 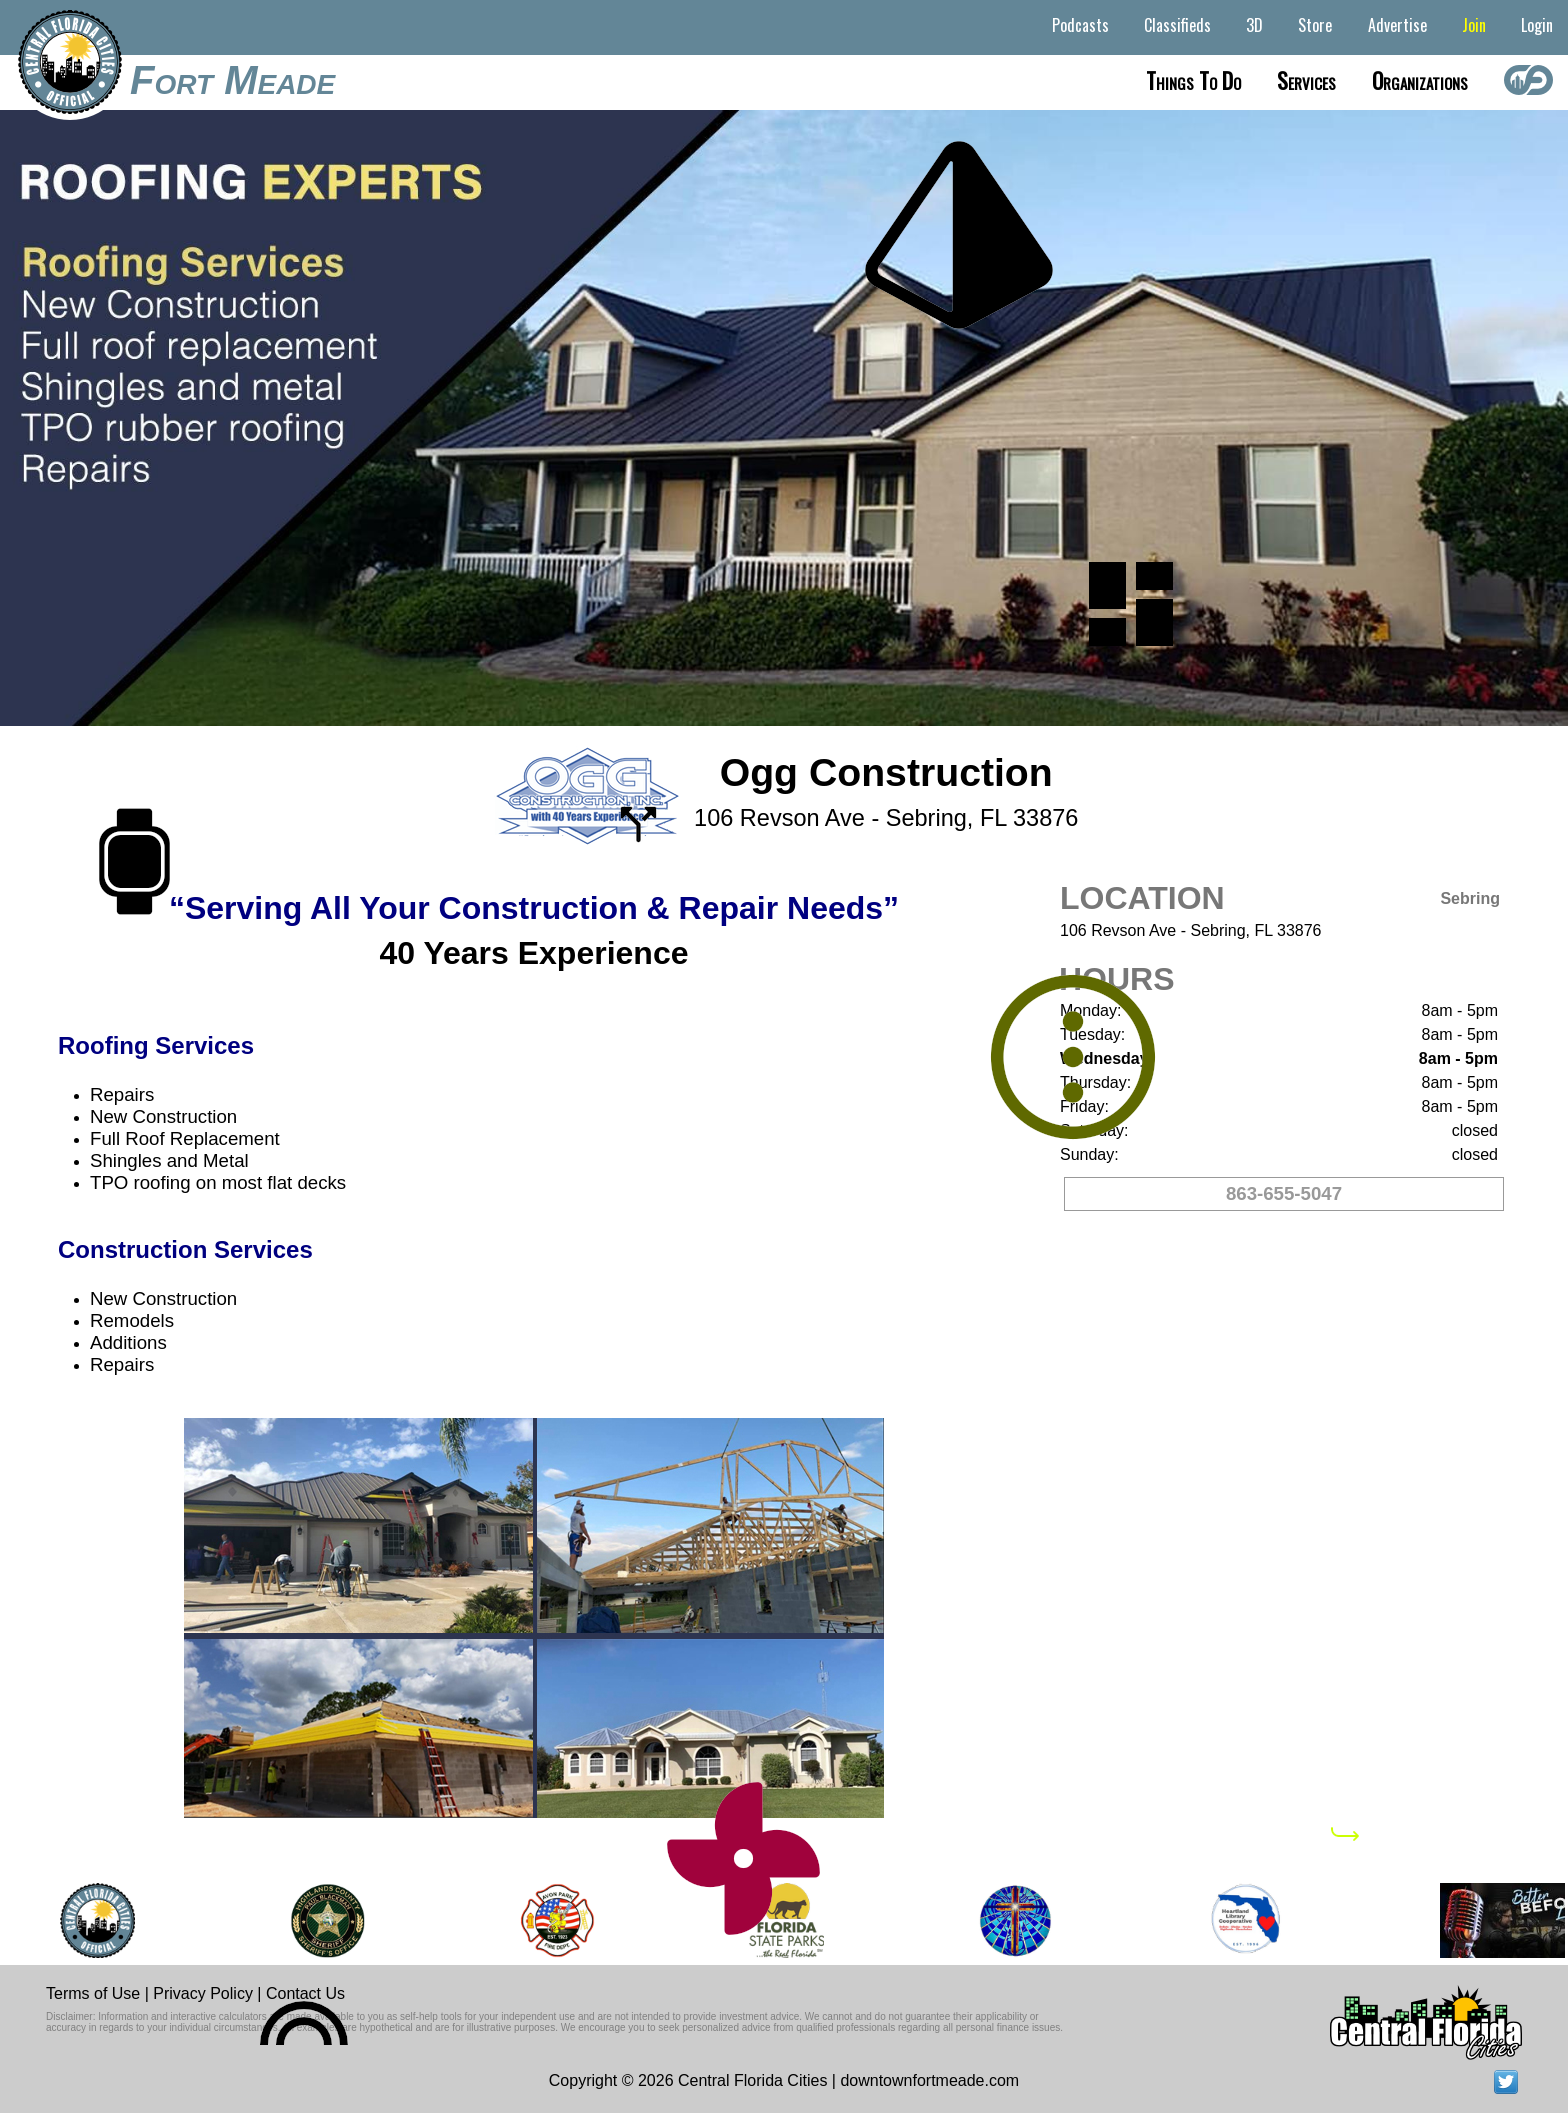 I want to click on access smartwatch settings or companion app, so click(x=134, y=861).